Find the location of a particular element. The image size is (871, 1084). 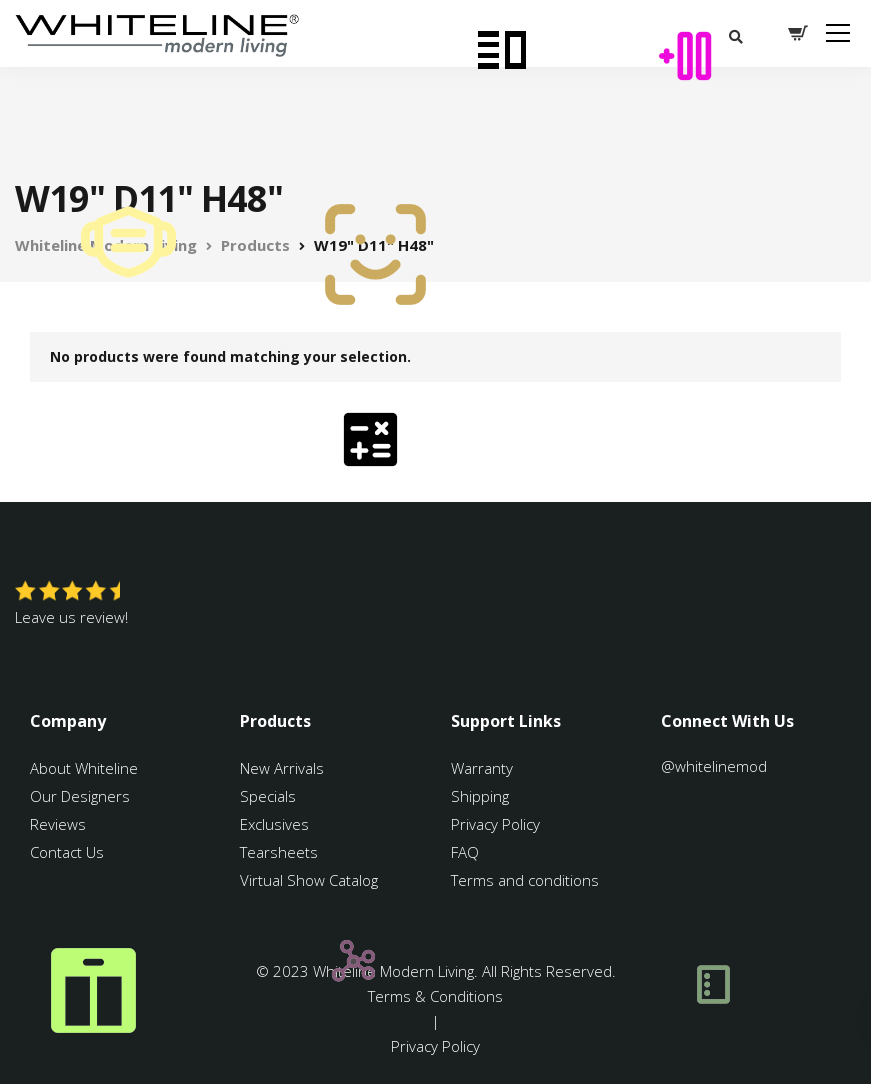

indicates elevator access or location is located at coordinates (93, 990).